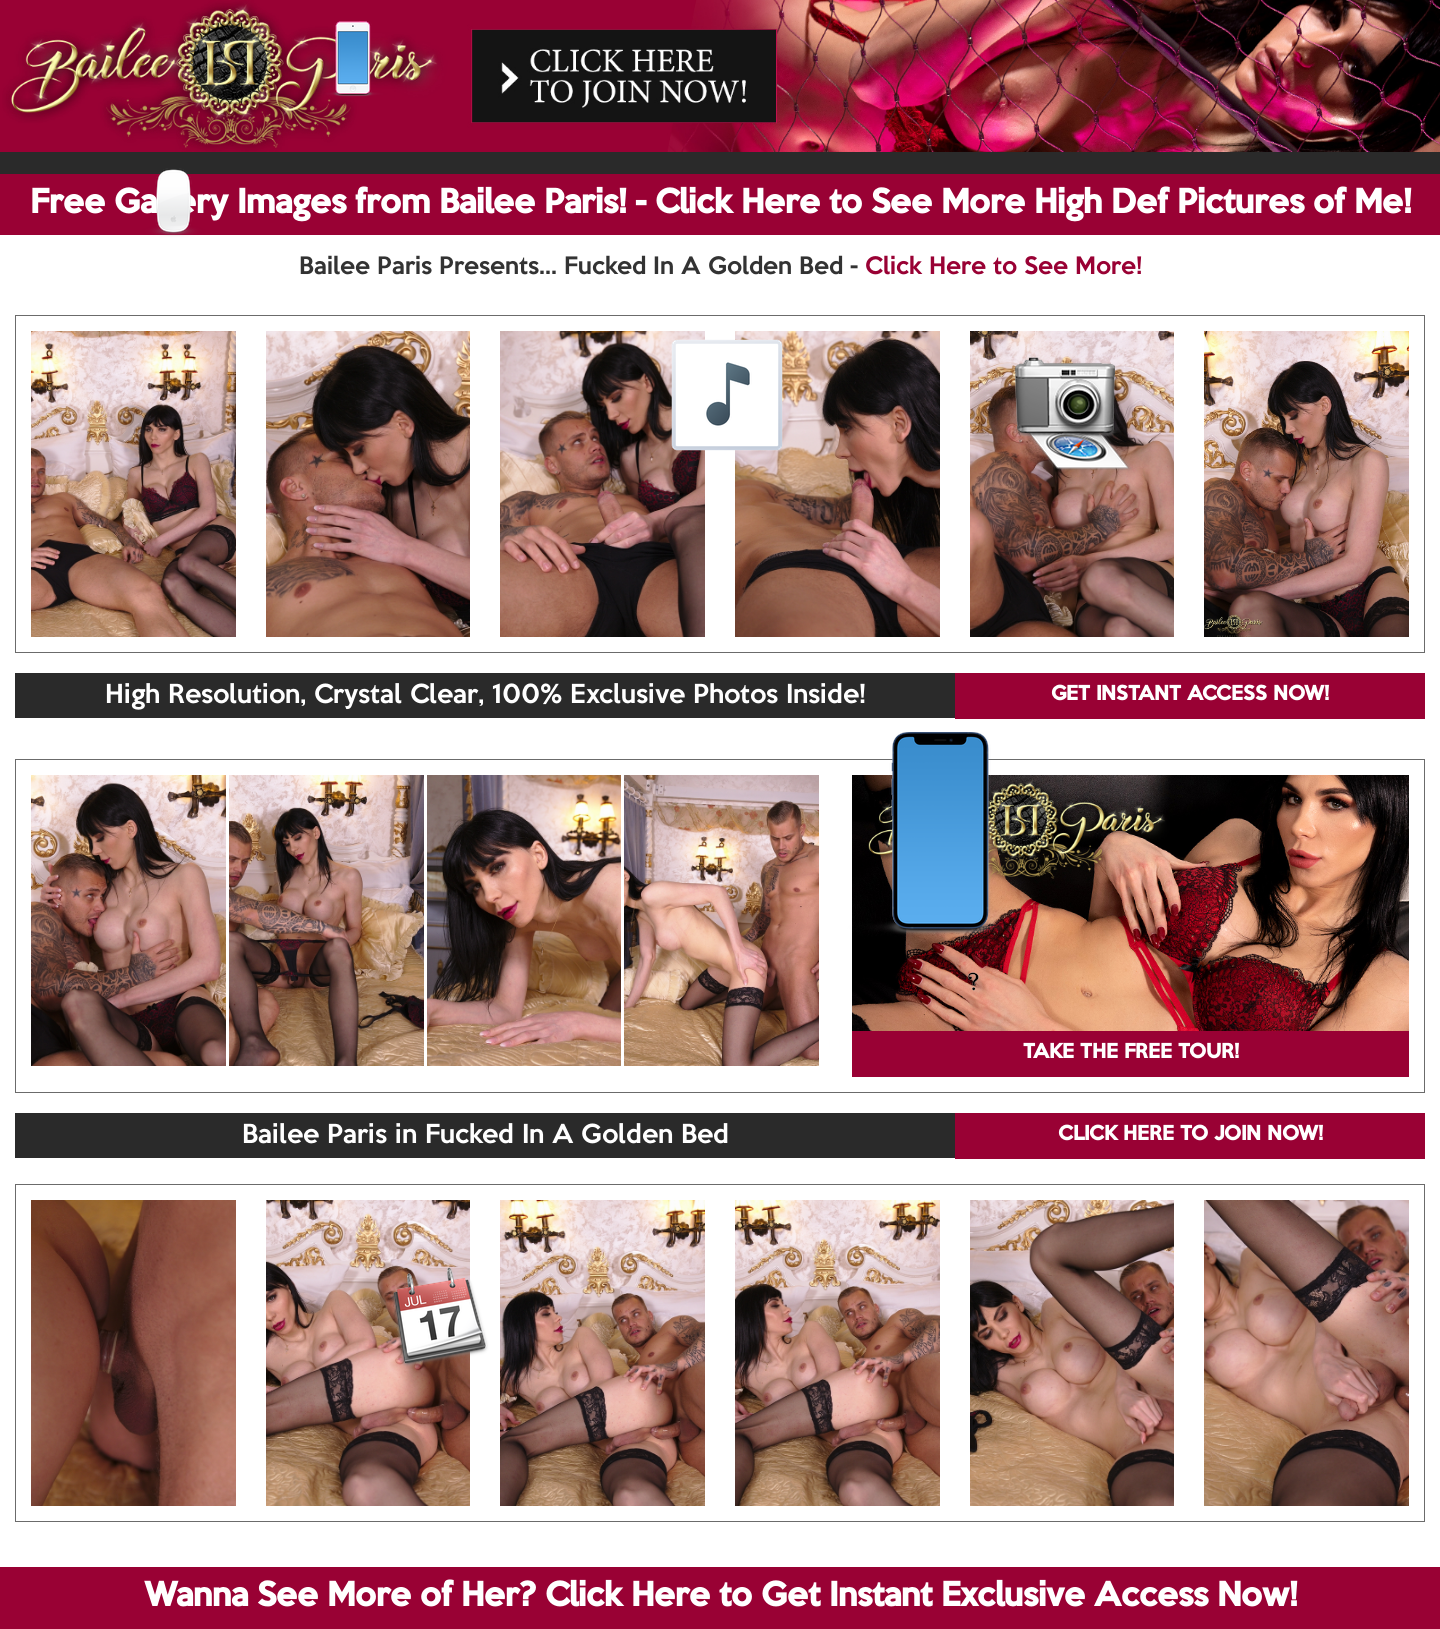 The image size is (1440, 1629). I want to click on access help documentation or support, so click(974, 982).